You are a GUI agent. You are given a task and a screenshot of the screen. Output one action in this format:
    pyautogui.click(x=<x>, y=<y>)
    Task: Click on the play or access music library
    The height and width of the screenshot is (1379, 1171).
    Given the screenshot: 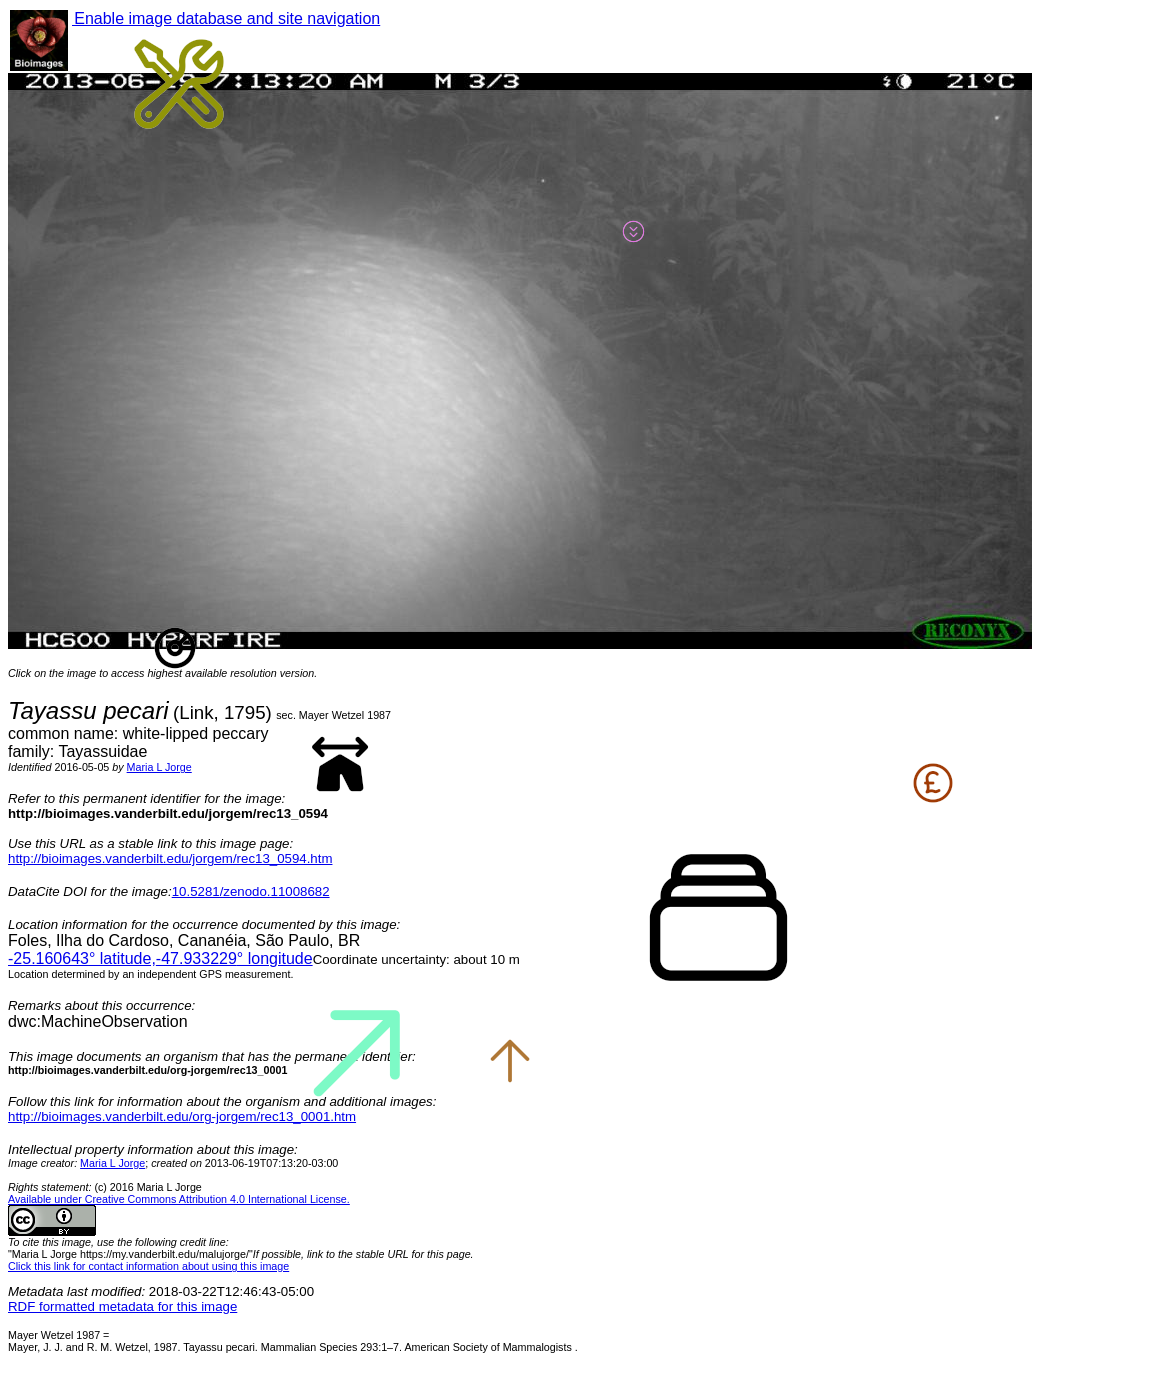 What is the action you would take?
    pyautogui.click(x=175, y=648)
    